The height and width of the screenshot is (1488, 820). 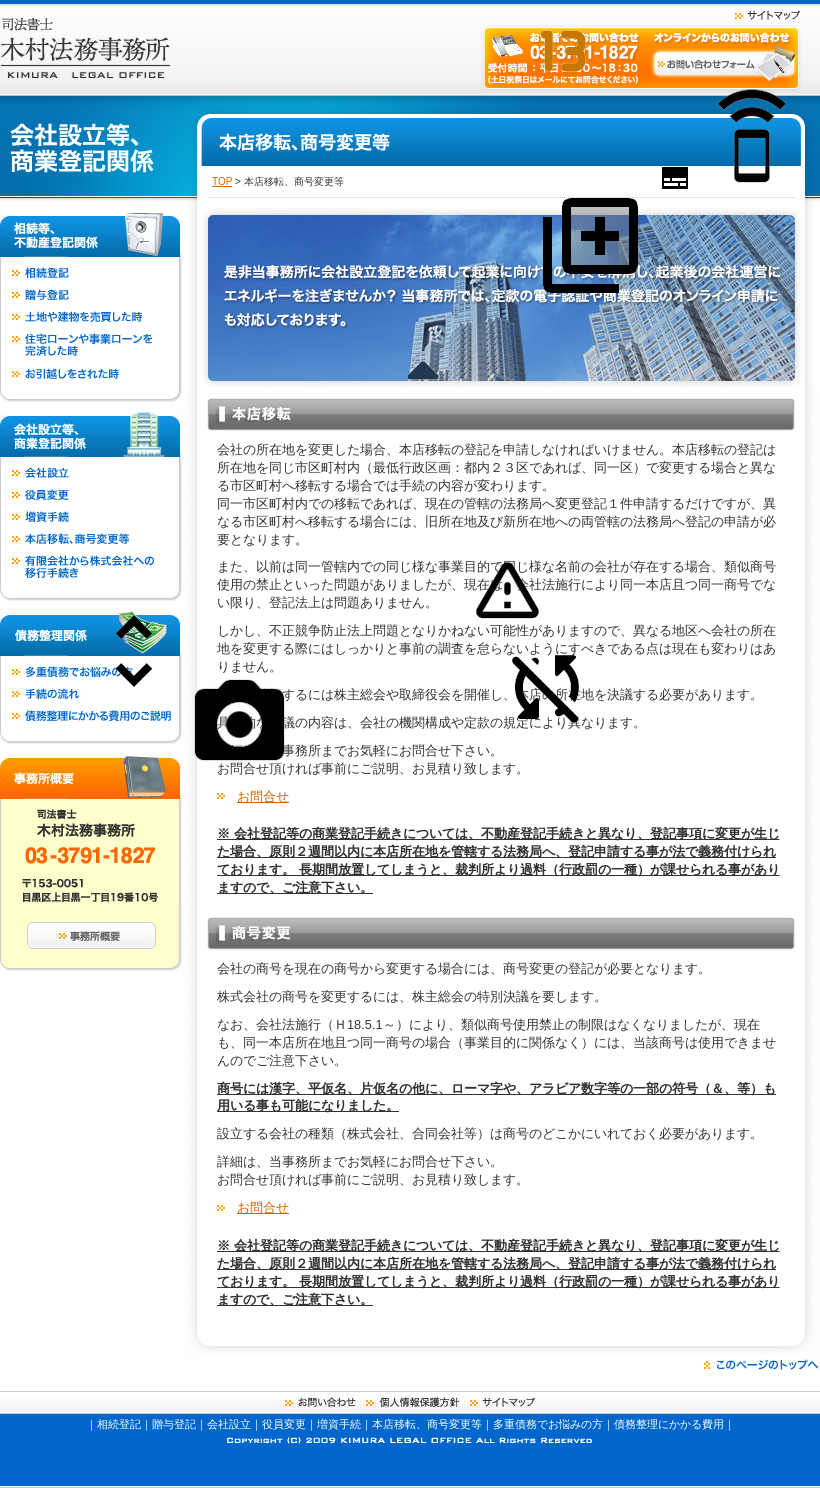 What do you see at coordinates (547, 687) in the screenshot?
I see `sync is disabled or turned off` at bounding box center [547, 687].